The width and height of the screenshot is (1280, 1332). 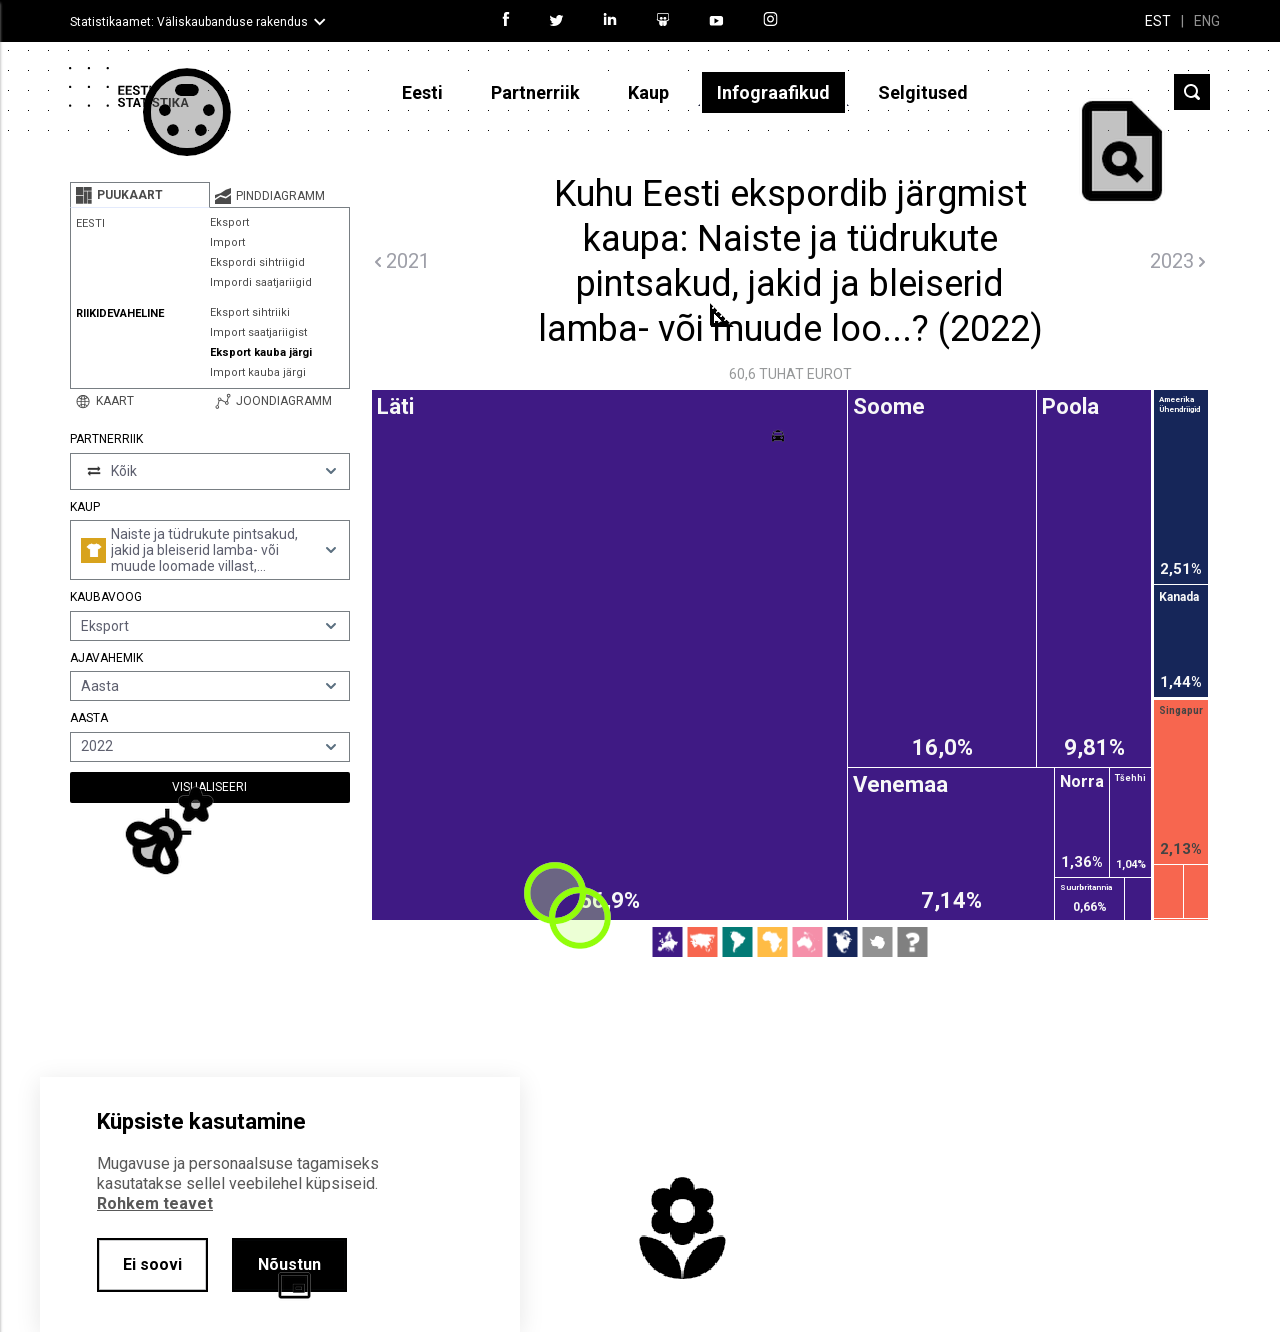 What do you see at coordinates (567, 905) in the screenshot?
I see `exclude overlapping elements from selection` at bounding box center [567, 905].